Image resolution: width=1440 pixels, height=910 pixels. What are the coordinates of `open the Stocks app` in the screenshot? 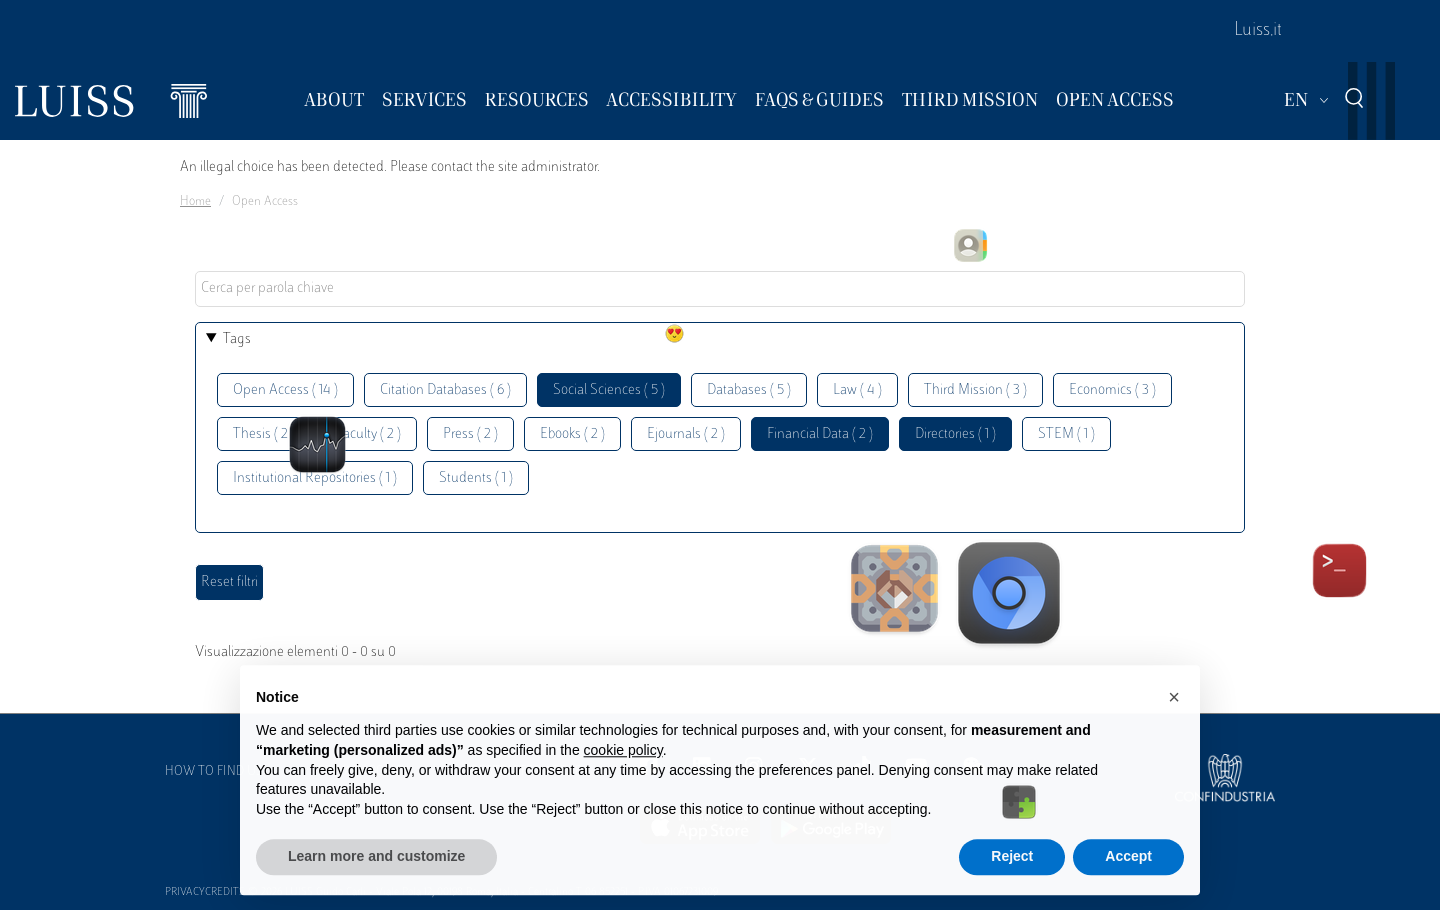 It's located at (317, 444).